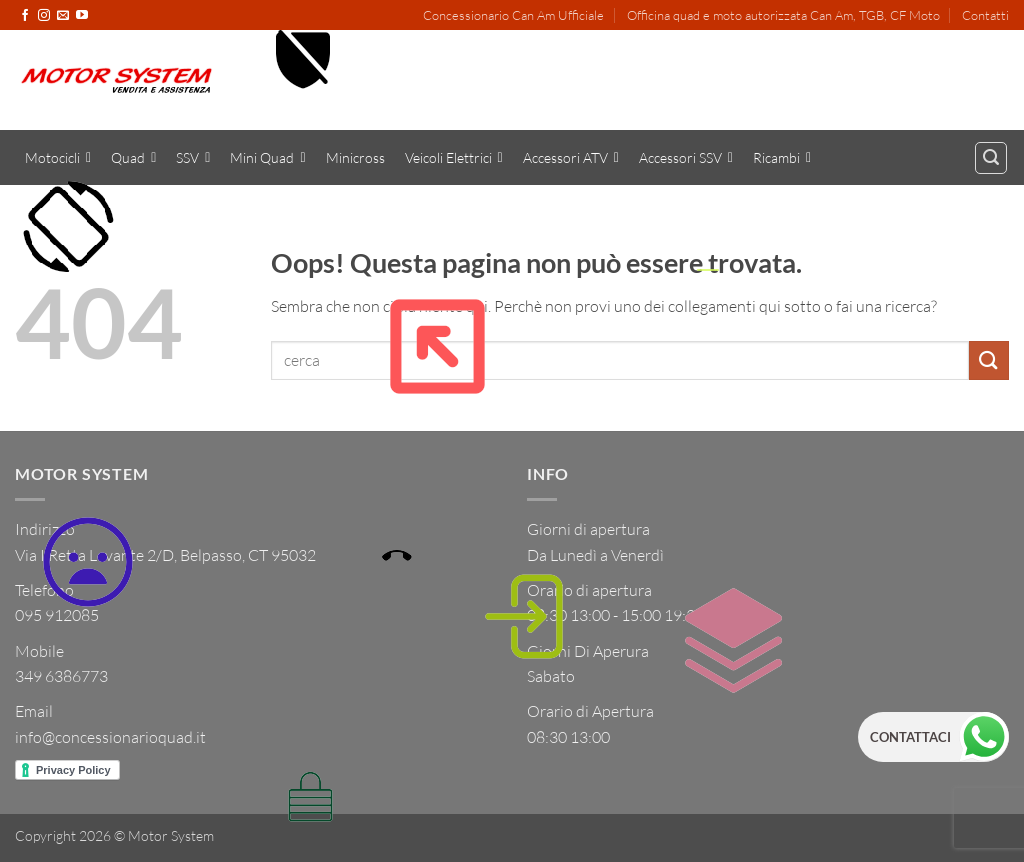  I want to click on log in to your account, so click(530, 616).